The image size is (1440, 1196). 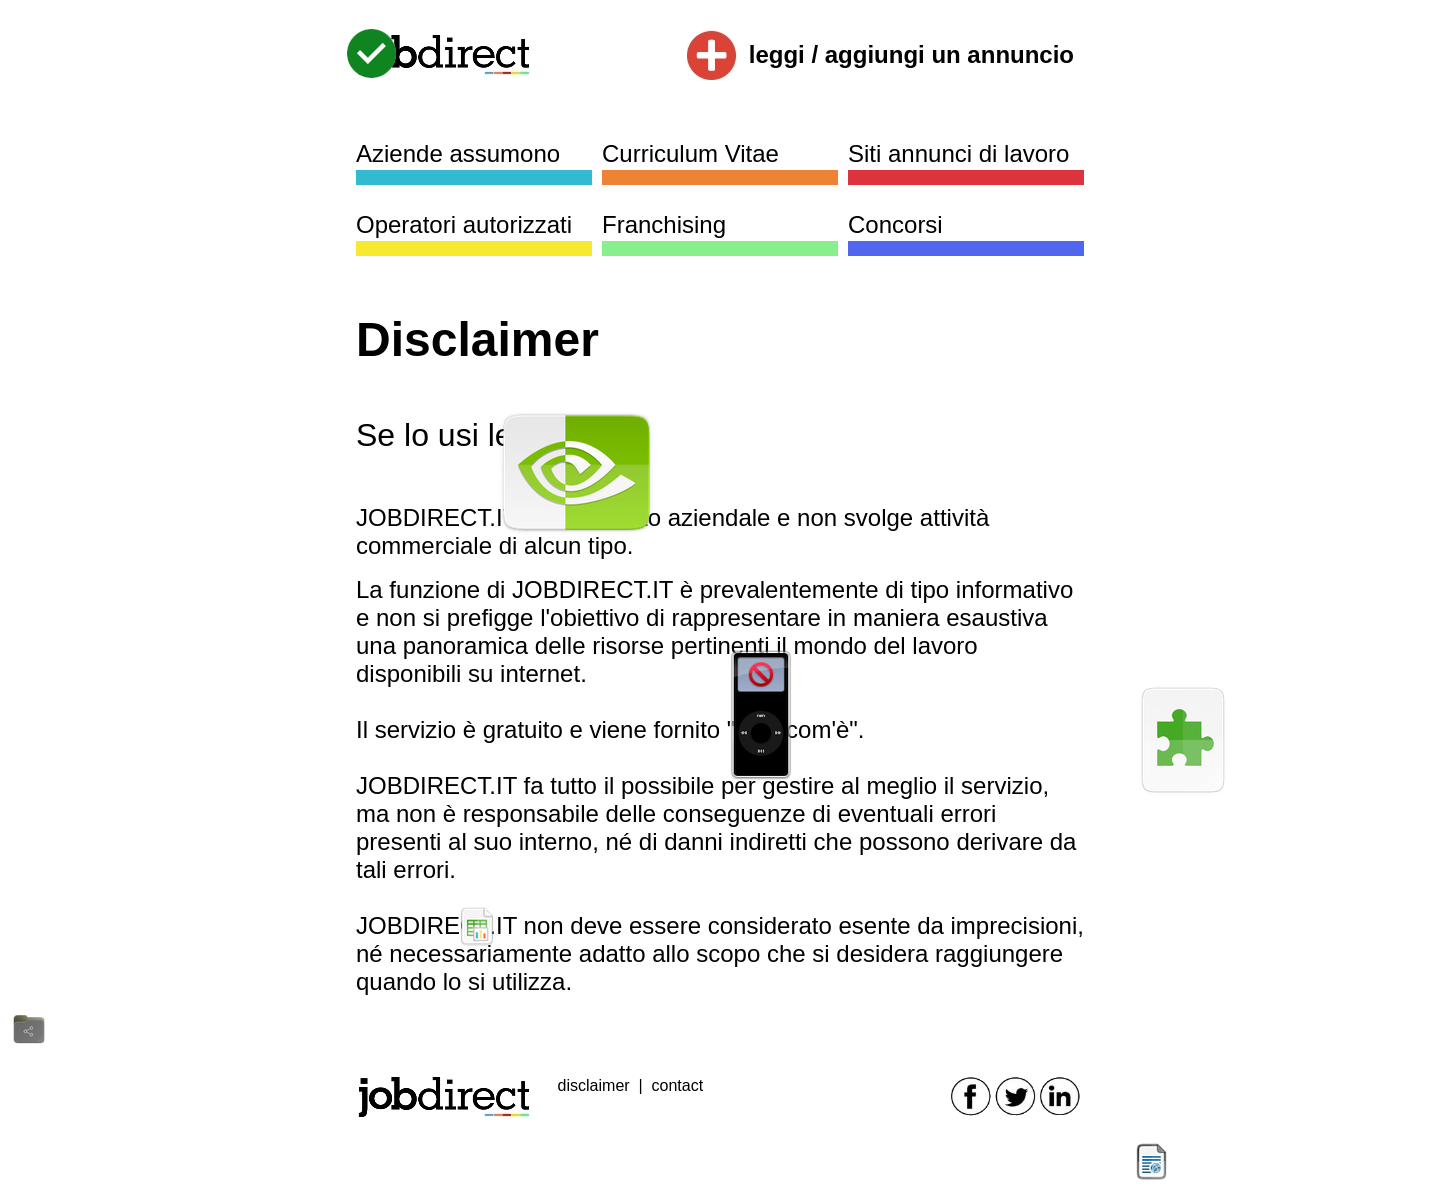 What do you see at coordinates (1183, 740) in the screenshot?
I see `indicates an extension or plugin file type` at bounding box center [1183, 740].